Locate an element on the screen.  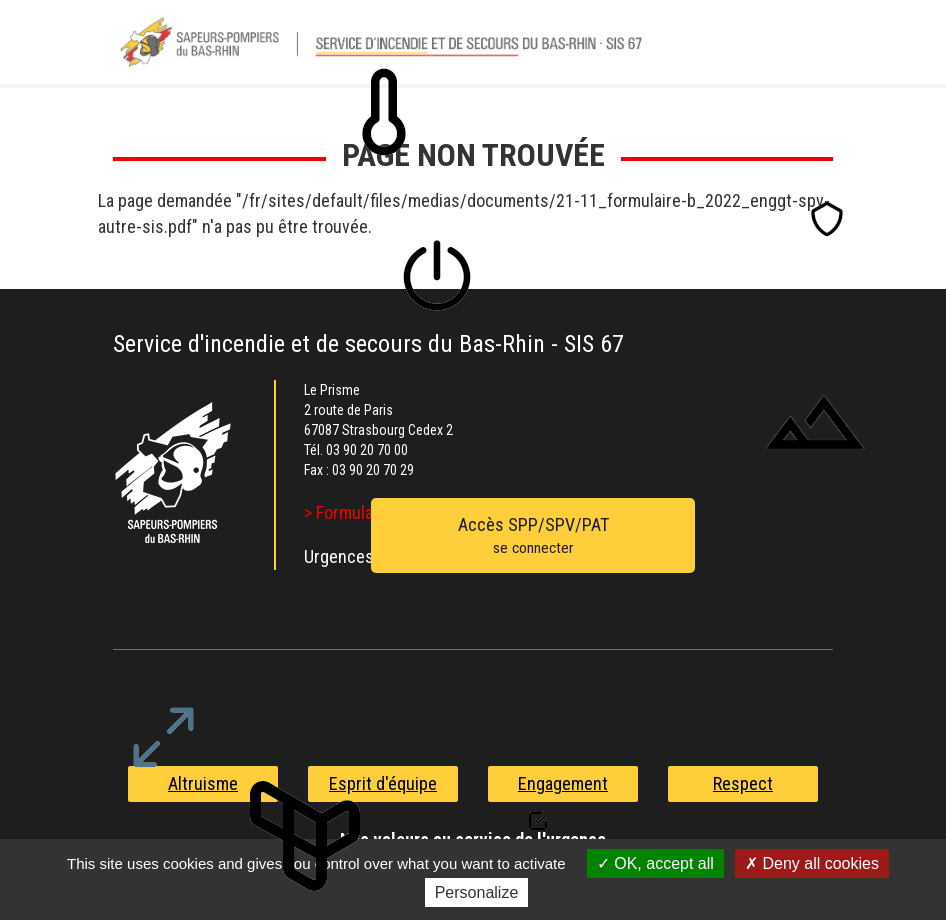
mark item as complete is located at coordinates (538, 821).